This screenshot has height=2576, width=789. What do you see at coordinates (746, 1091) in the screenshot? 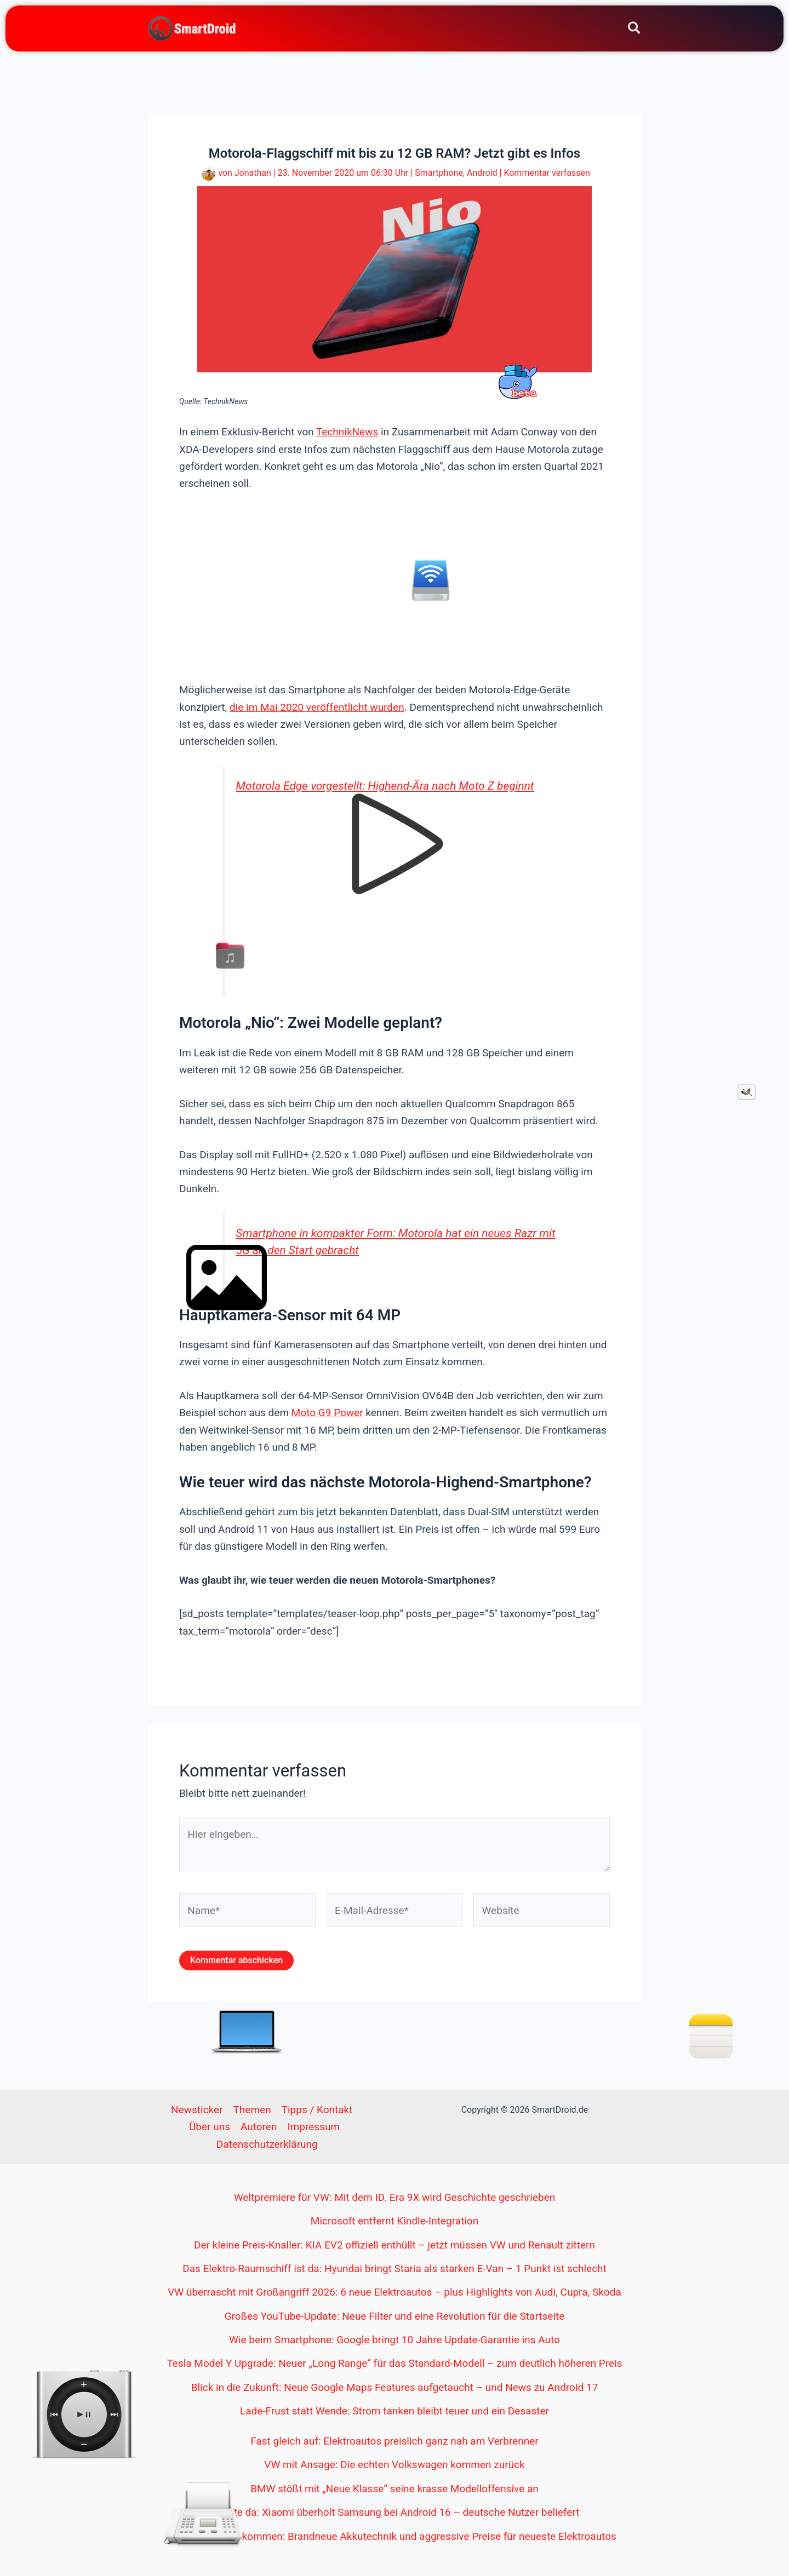
I see `open a GIMP project file` at bounding box center [746, 1091].